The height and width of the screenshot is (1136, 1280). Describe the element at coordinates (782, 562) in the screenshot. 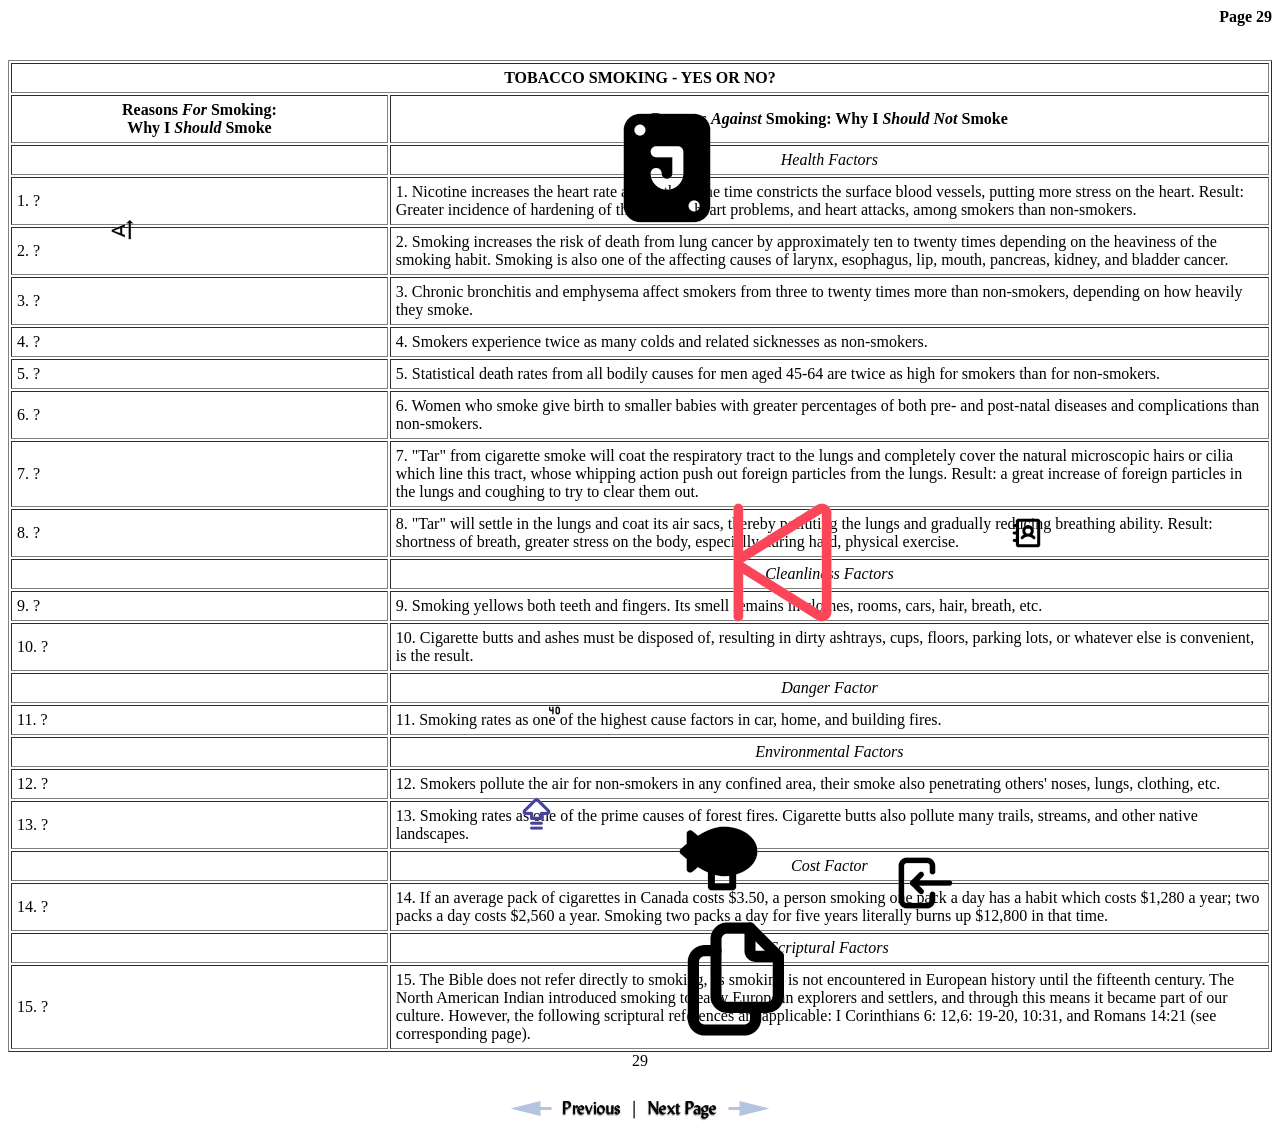

I see `skip to previous track` at that location.